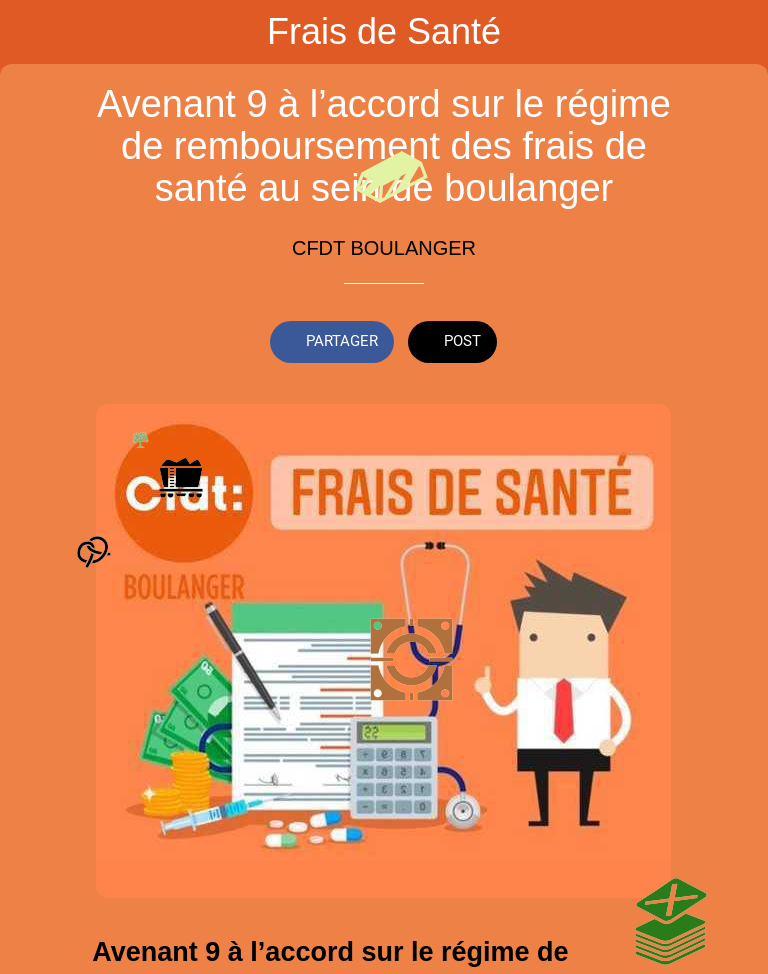  What do you see at coordinates (671, 917) in the screenshot?
I see `delete or remove a card from your deck` at bounding box center [671, 917].